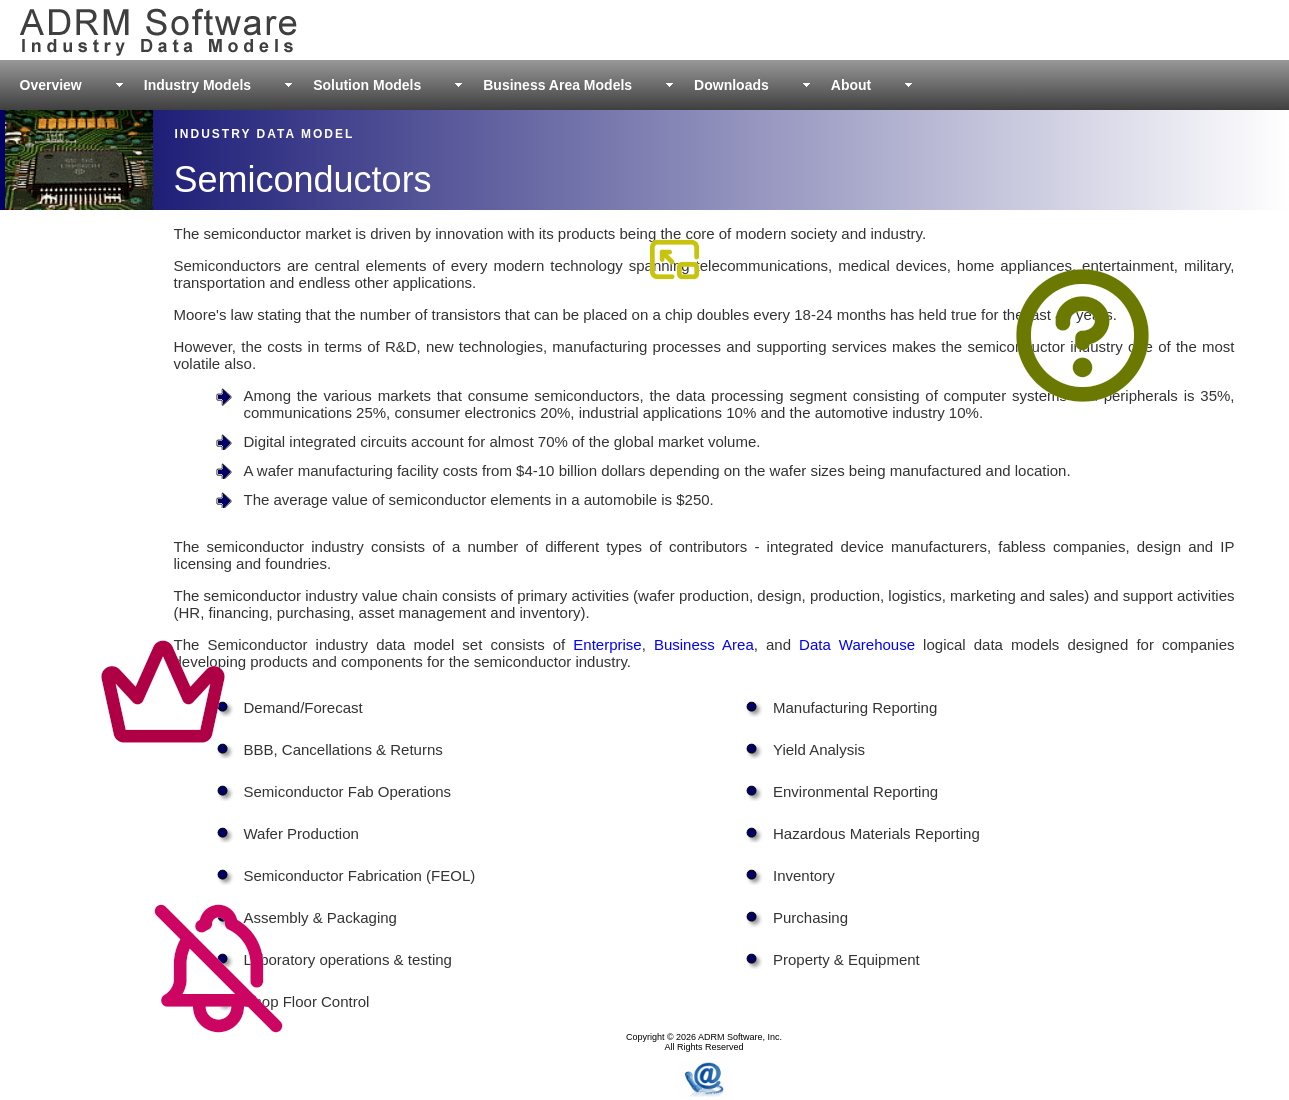 The height and width of the screenshot is (1100, 1289). What do you see at coordinates (163, 698) in the screenshot?
I see `indicates premium or VIP membership status` at bounding box center [163, 698].